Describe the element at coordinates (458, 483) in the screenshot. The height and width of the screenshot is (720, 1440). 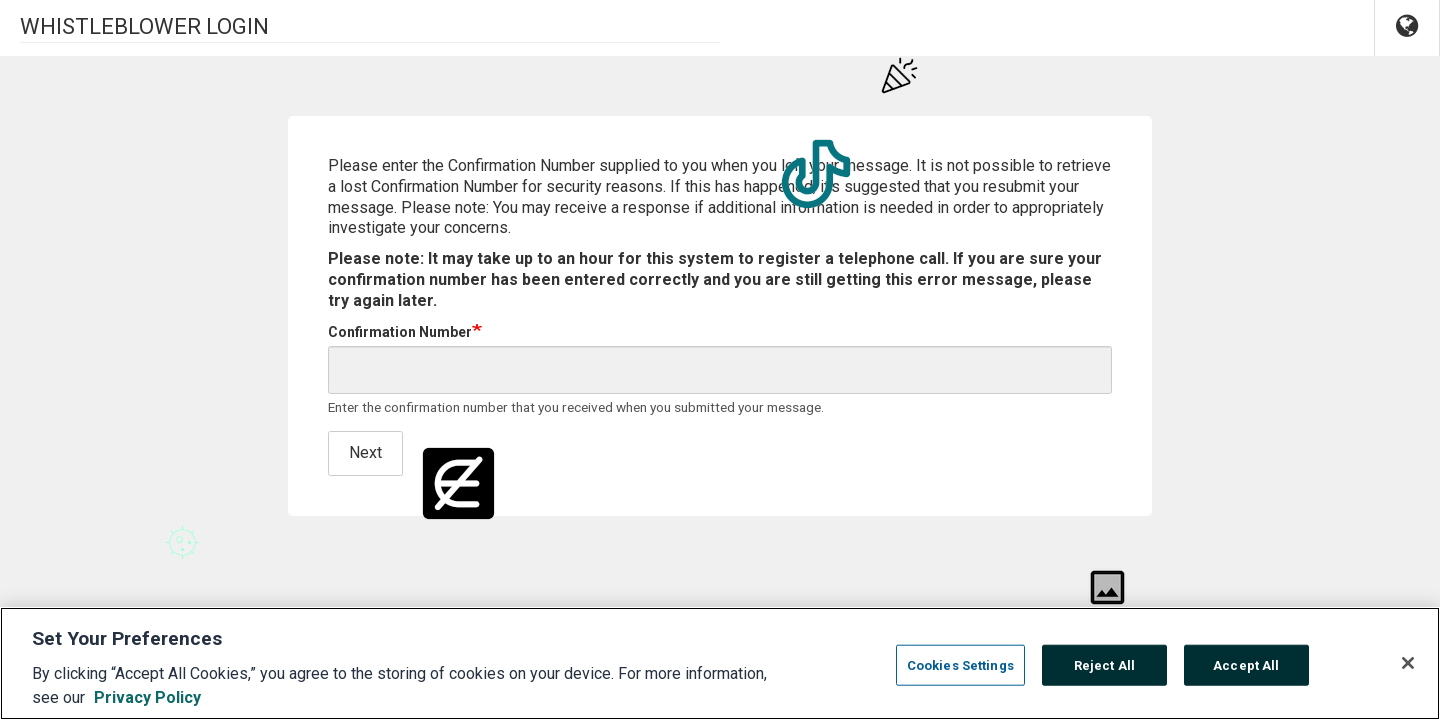
I see `indicates item is not part of a set or group` at that location.